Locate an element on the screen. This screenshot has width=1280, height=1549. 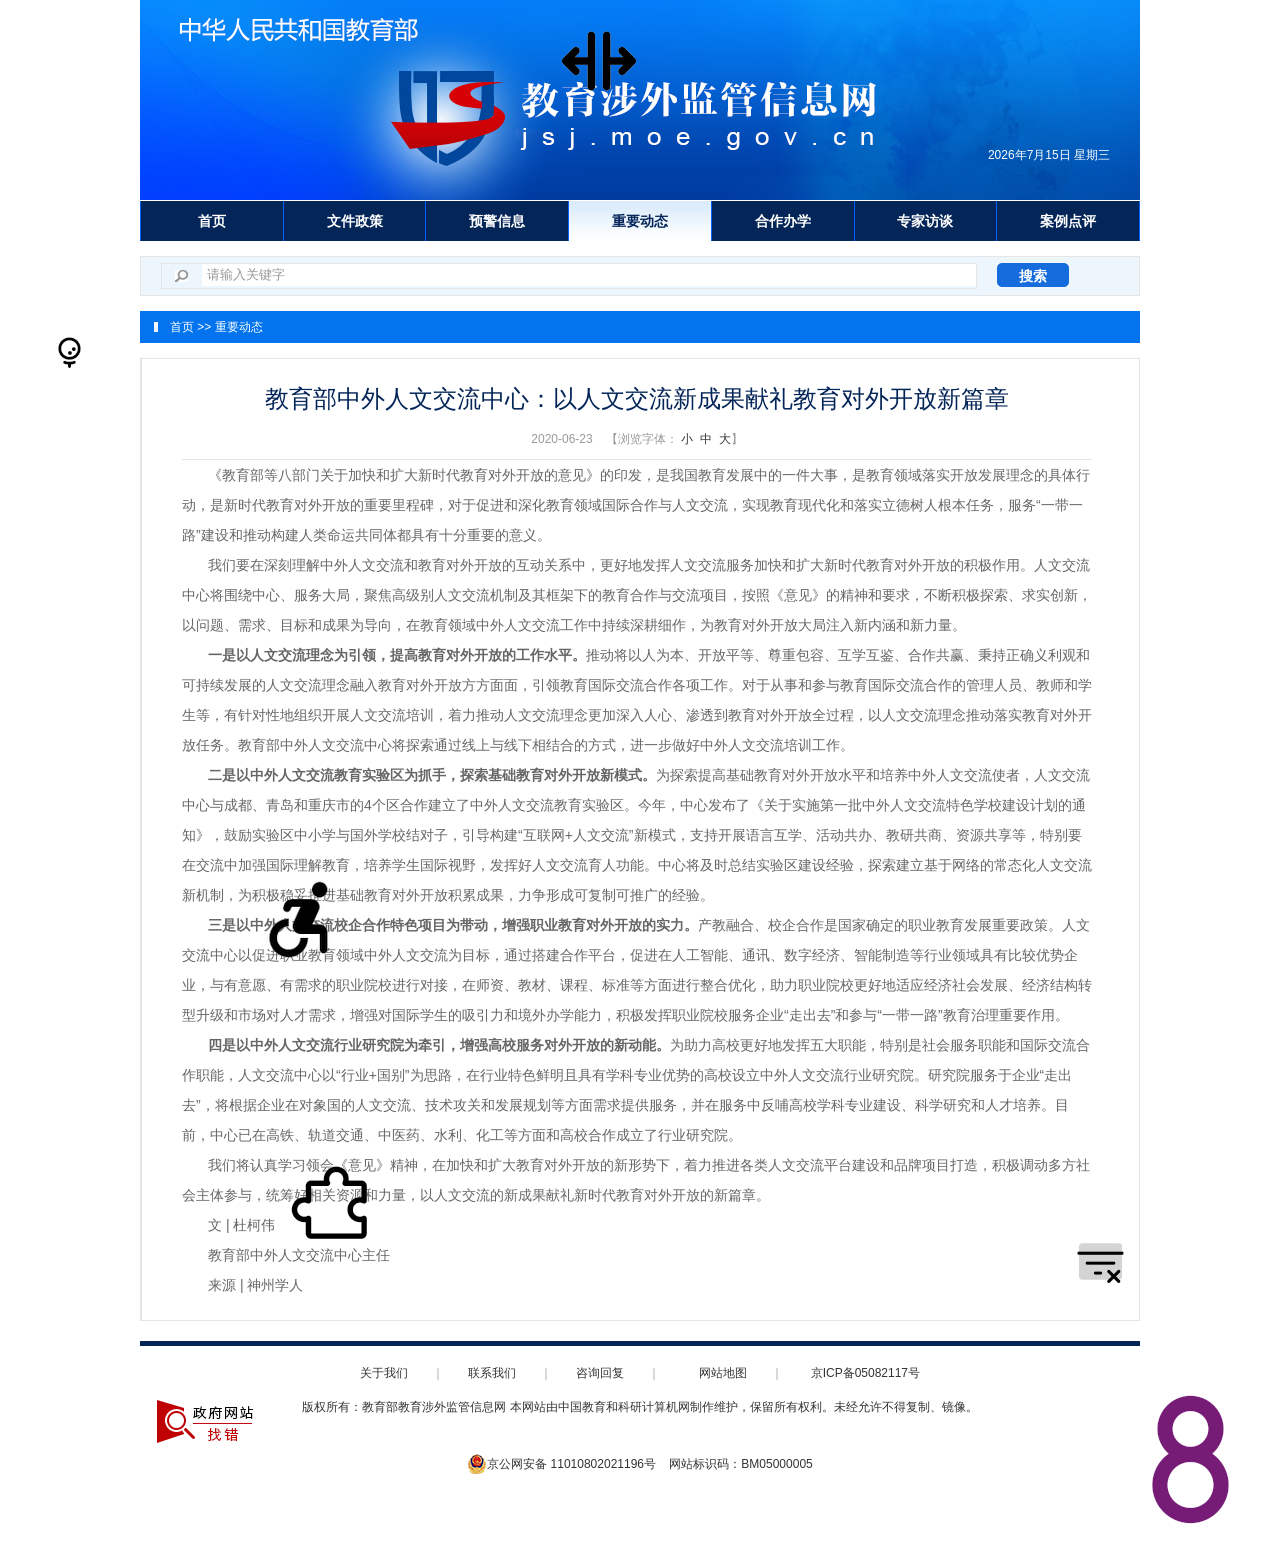
clear all active filters is located at coordinates (1100, 1261).